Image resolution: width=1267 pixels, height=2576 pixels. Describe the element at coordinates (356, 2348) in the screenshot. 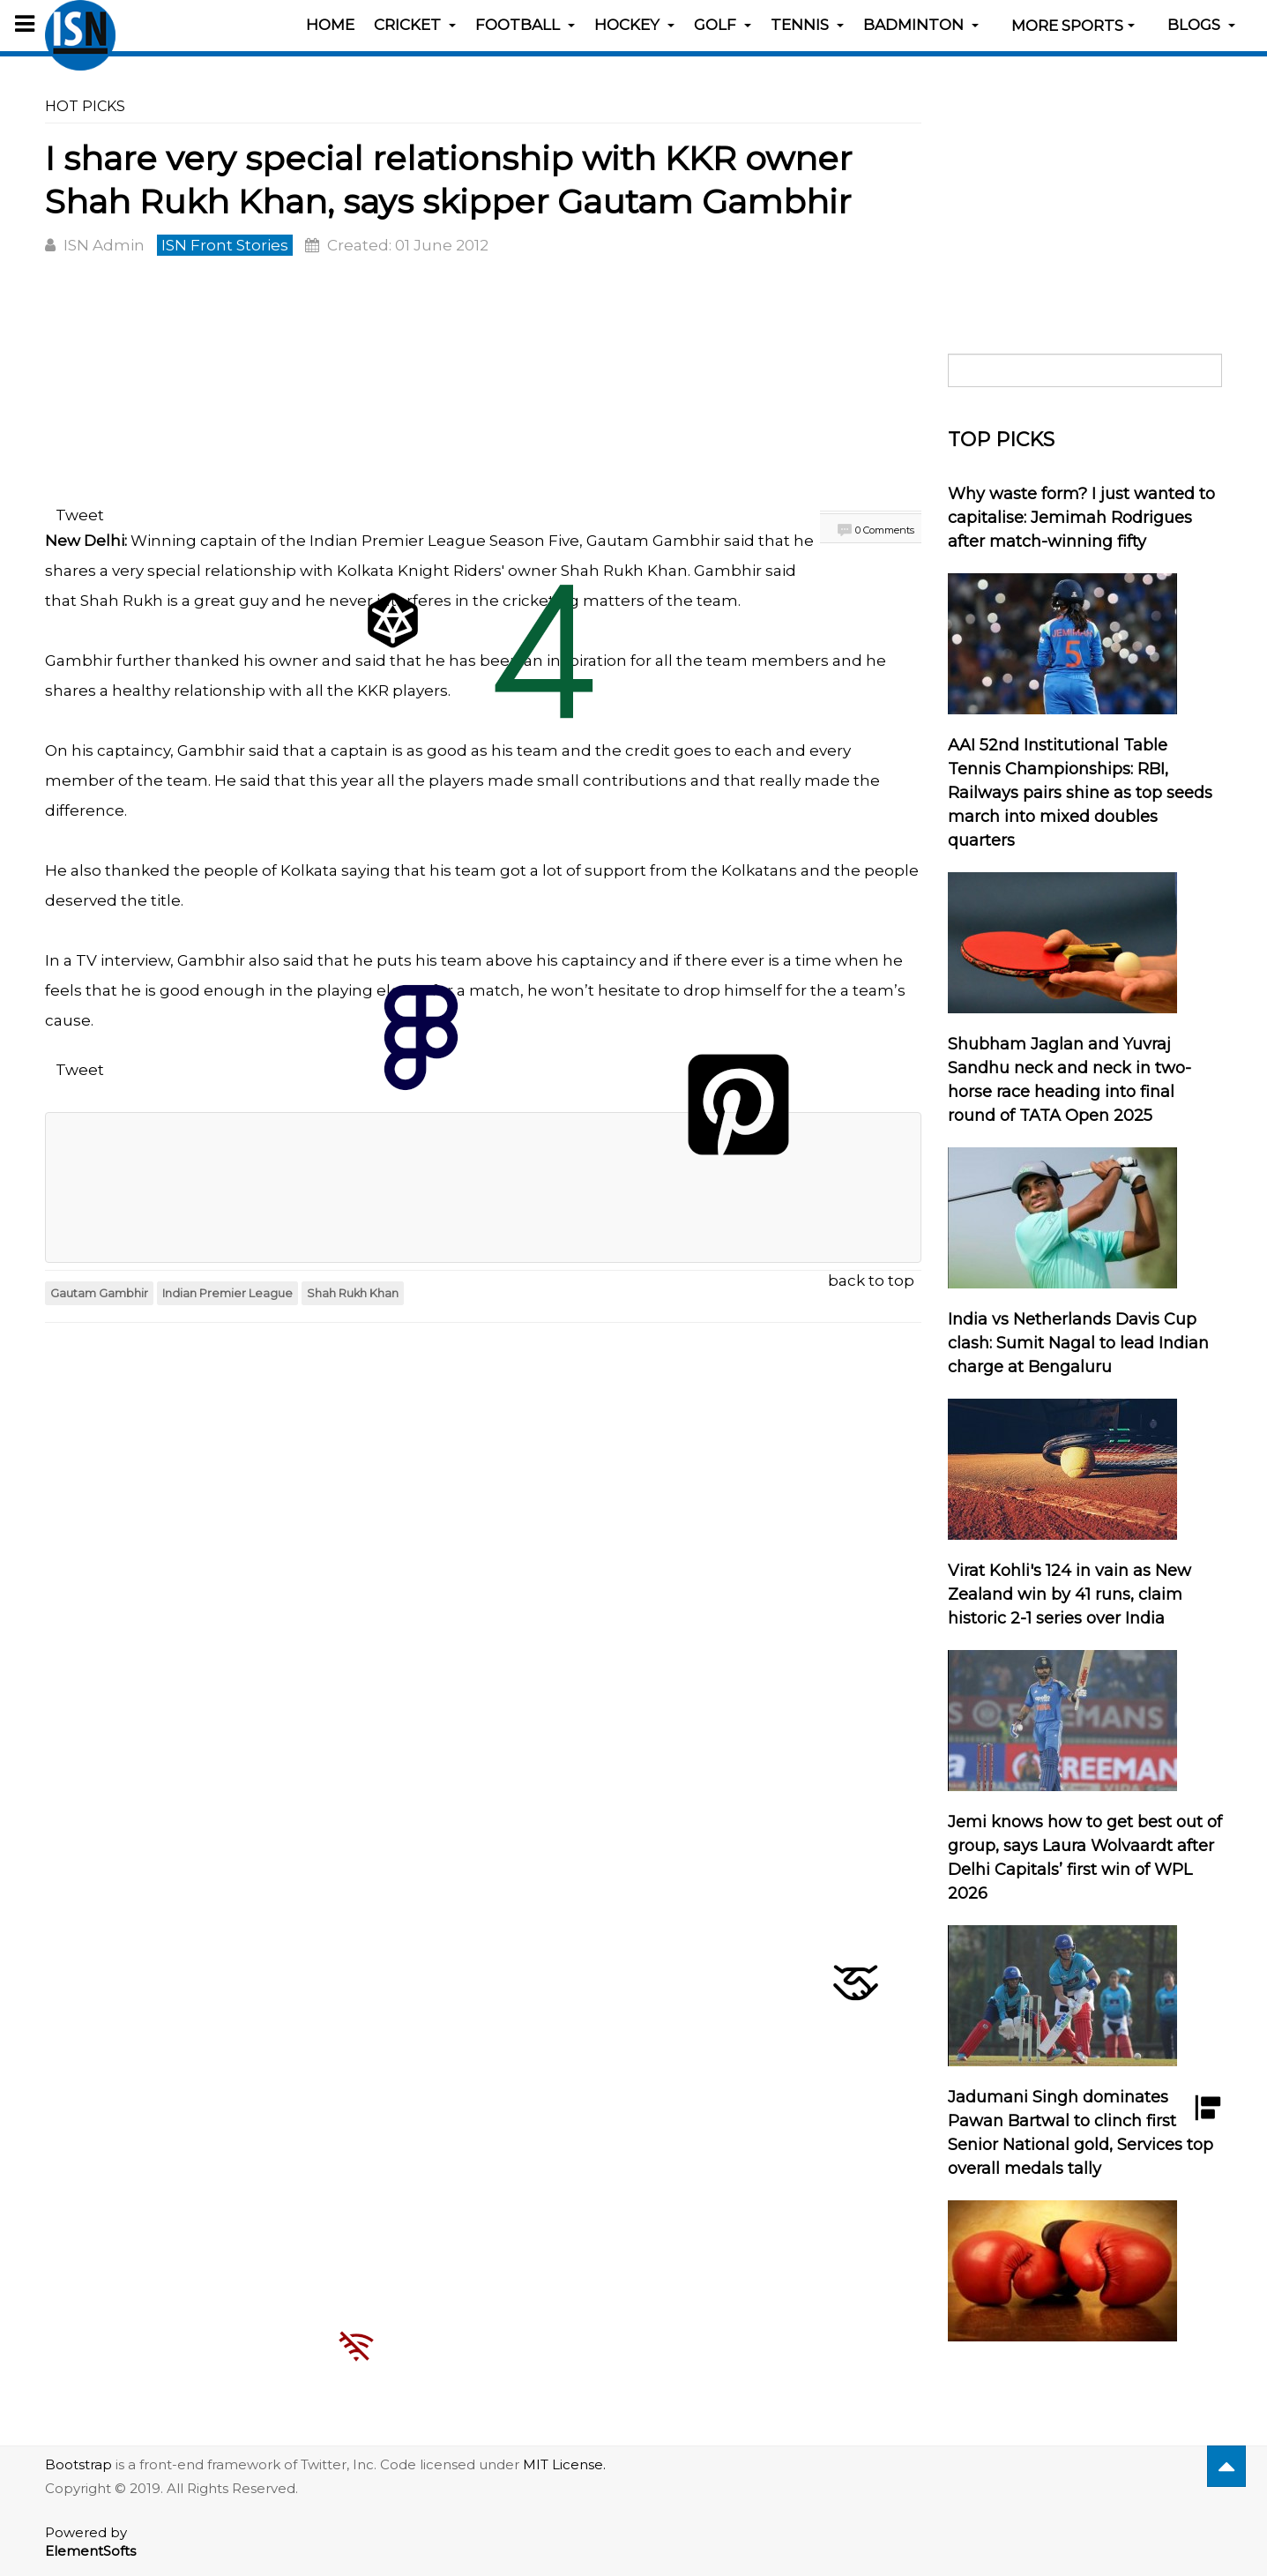

I see `indicates no wifi connection available` at that location.